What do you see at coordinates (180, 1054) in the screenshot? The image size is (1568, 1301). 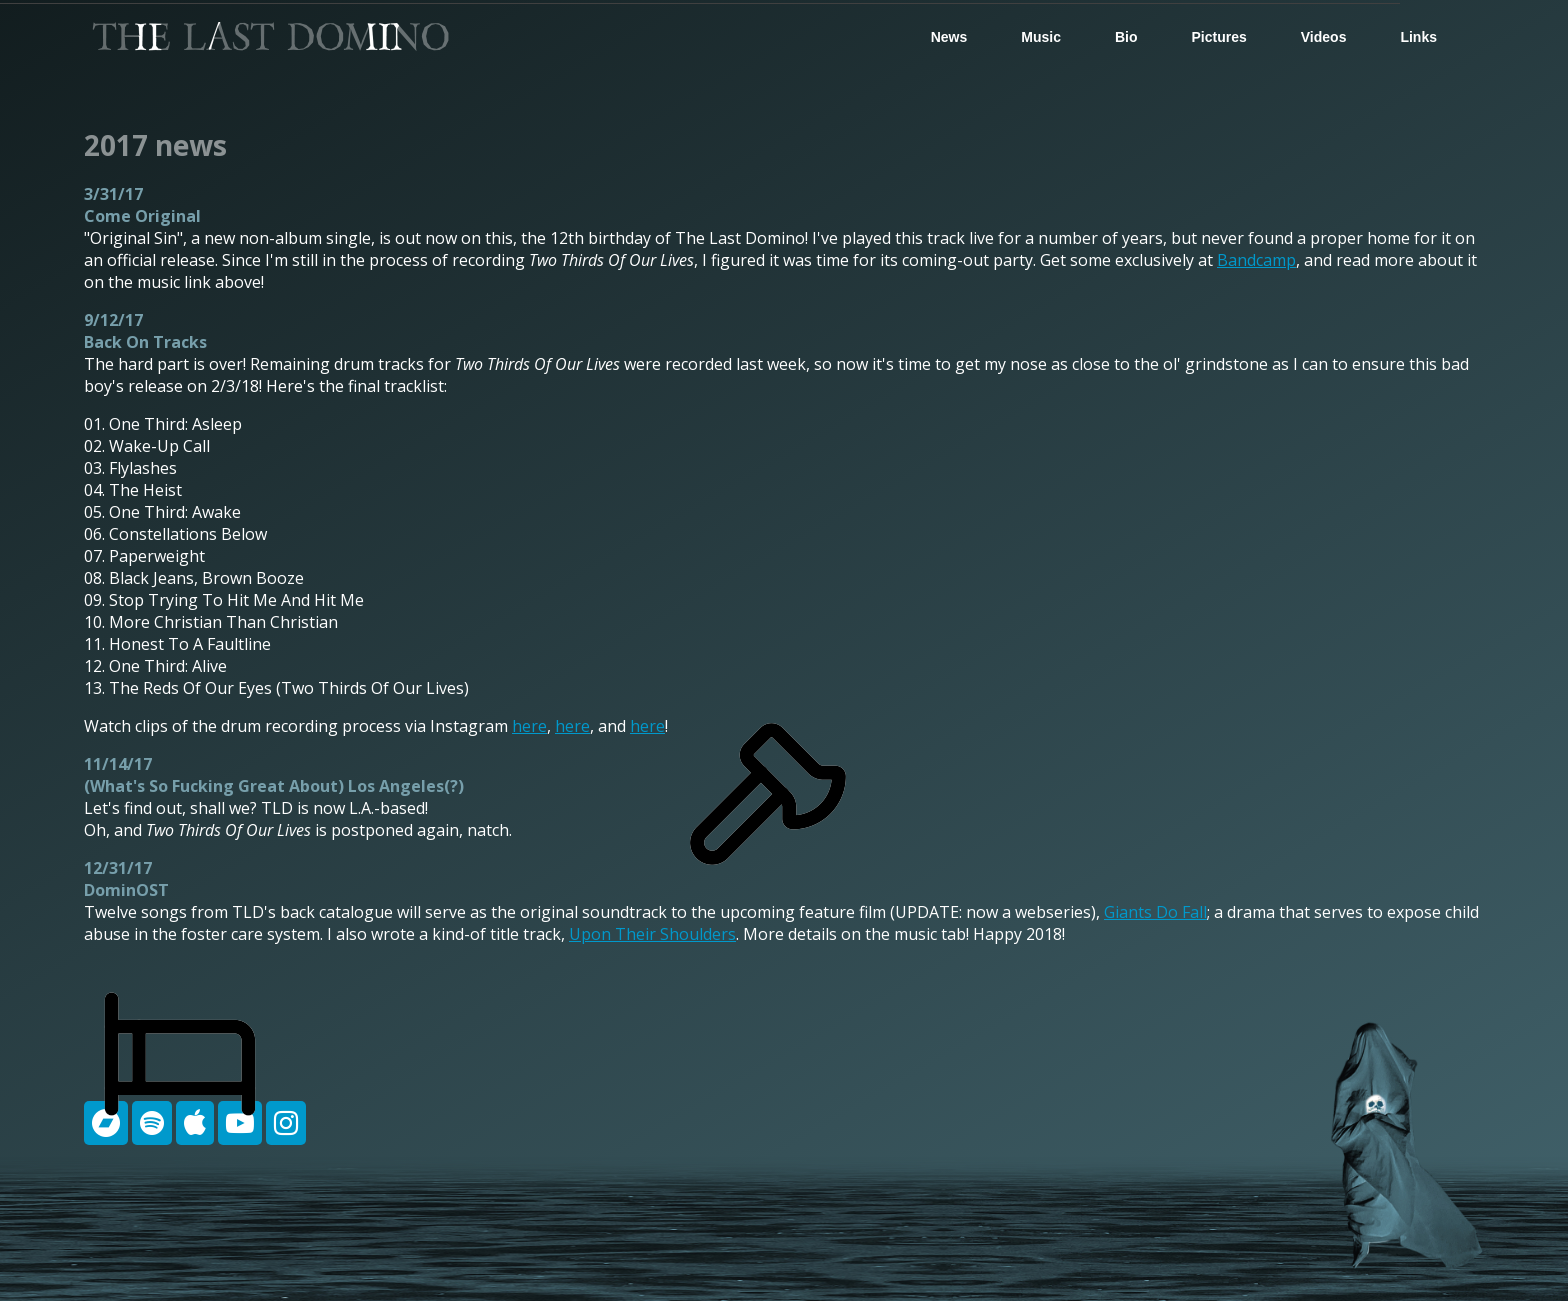 I see `view accommodation or hotel options` at bounding box center [180, 1054].